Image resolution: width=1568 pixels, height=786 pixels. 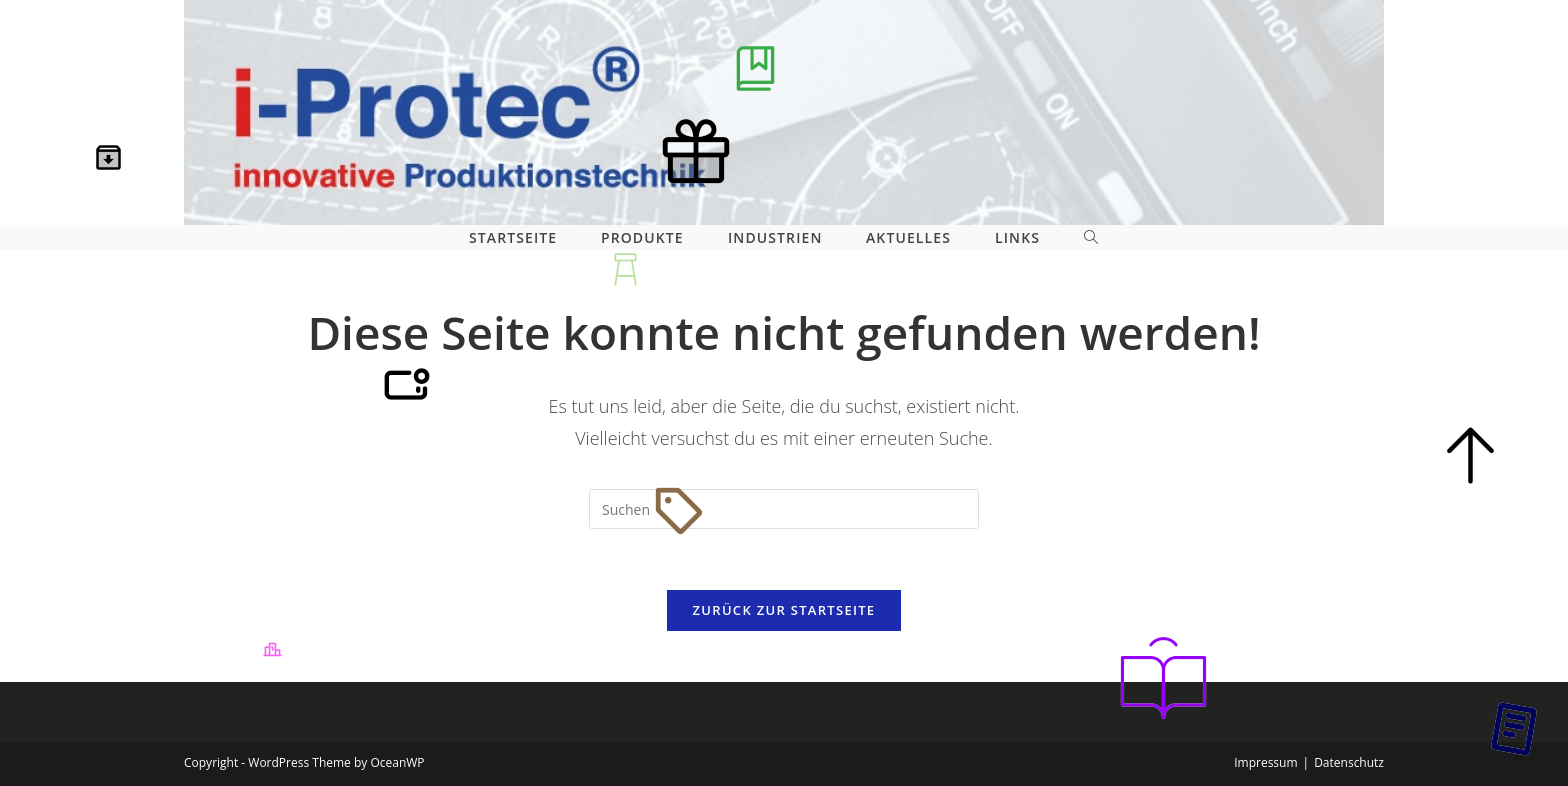 I want to click on access your bookmarked reading list, so click(x=755, y=68).